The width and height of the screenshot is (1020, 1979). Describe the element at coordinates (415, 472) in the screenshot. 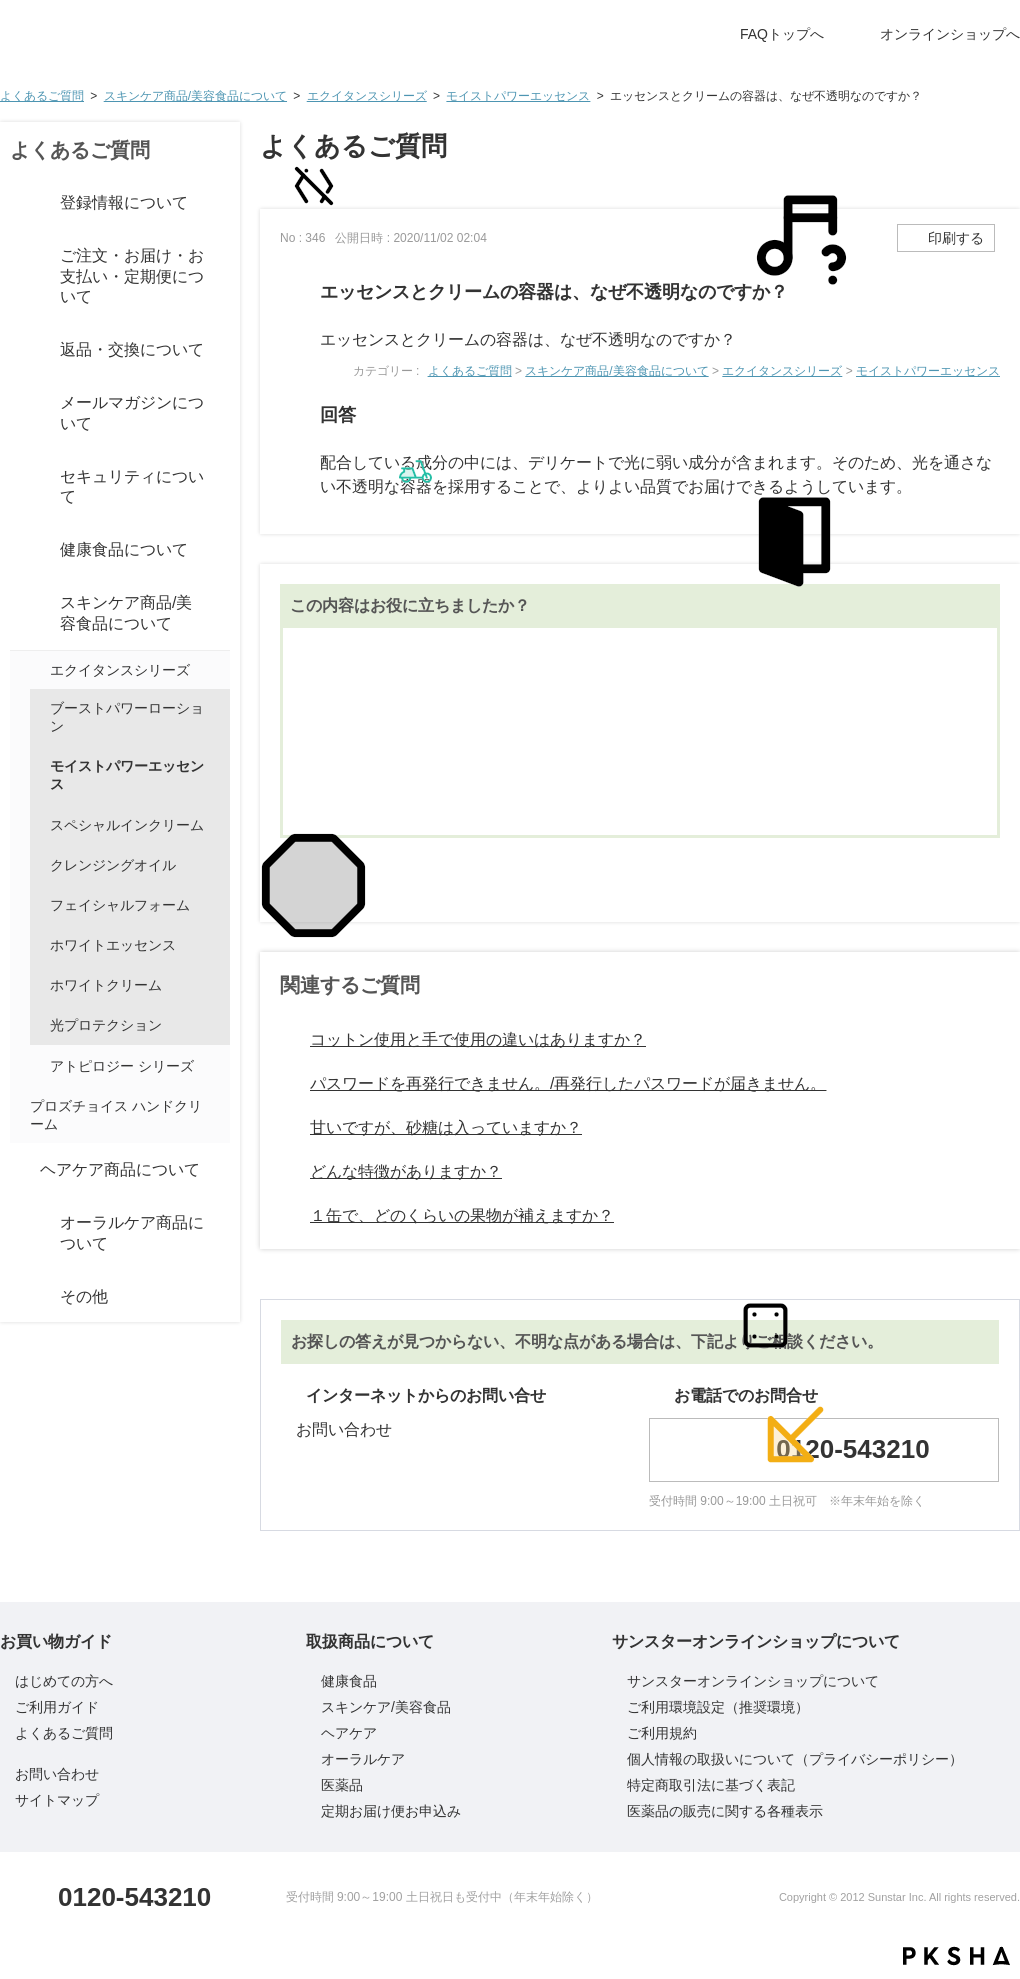

I see `select moped or scooter delivery option` at that location.